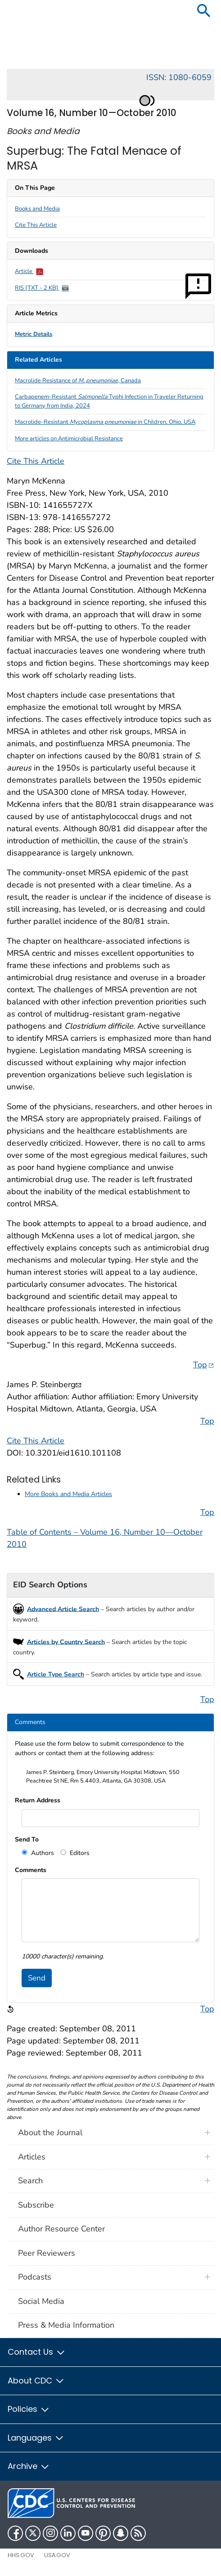 The height and width of the screenshot is (2576, 221). What do you see at coordinates (147, 100) in the screenshot?
I see `indicates active recording or live broadcast` at bounding box center [147, 100].